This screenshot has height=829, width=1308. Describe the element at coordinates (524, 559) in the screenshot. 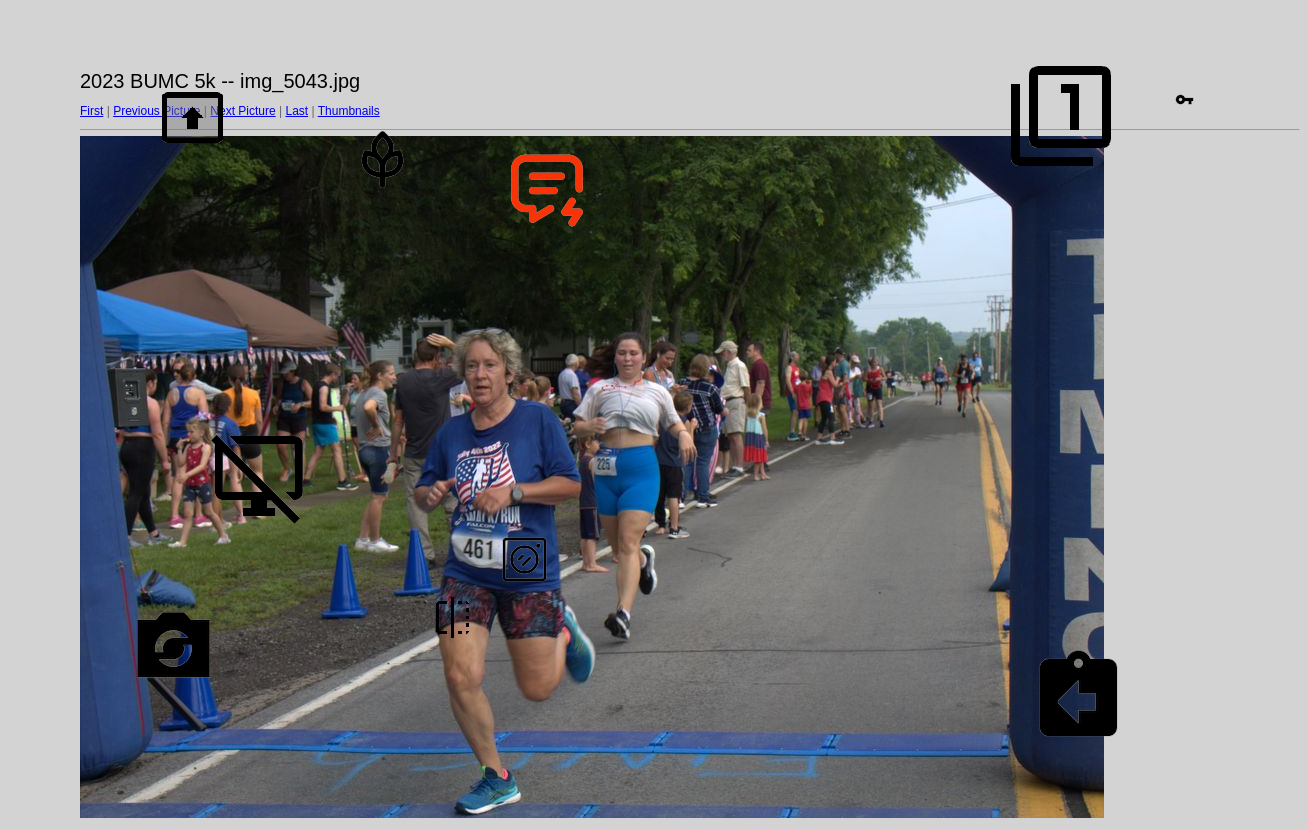

I see `access laundry or appliance controls` at that location.